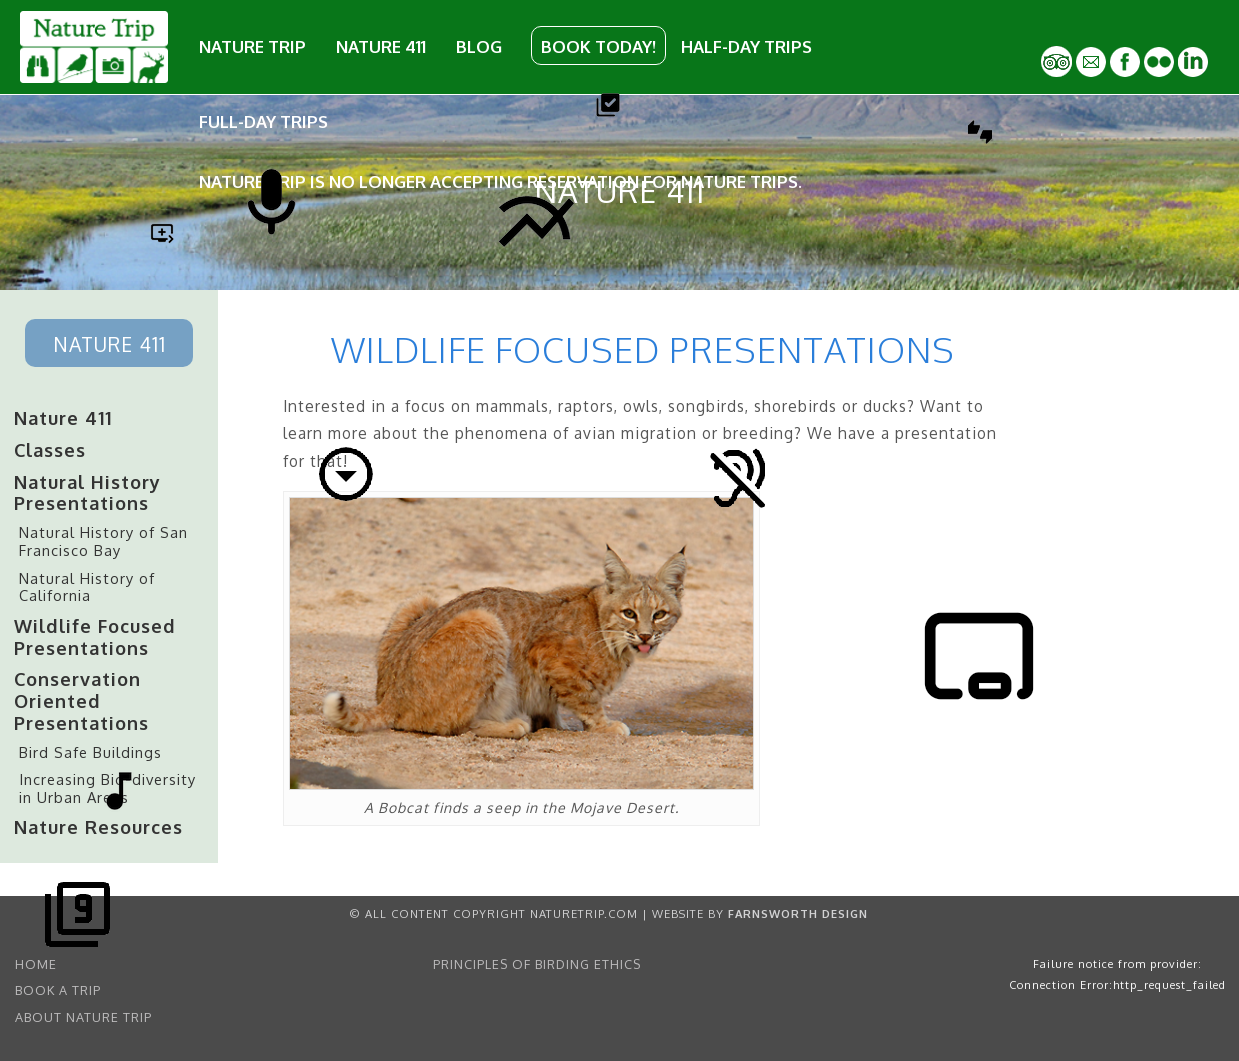  Describe the element at coordinates (980, 132) in the screenshot. I see `rate or provide feedback` at that location.